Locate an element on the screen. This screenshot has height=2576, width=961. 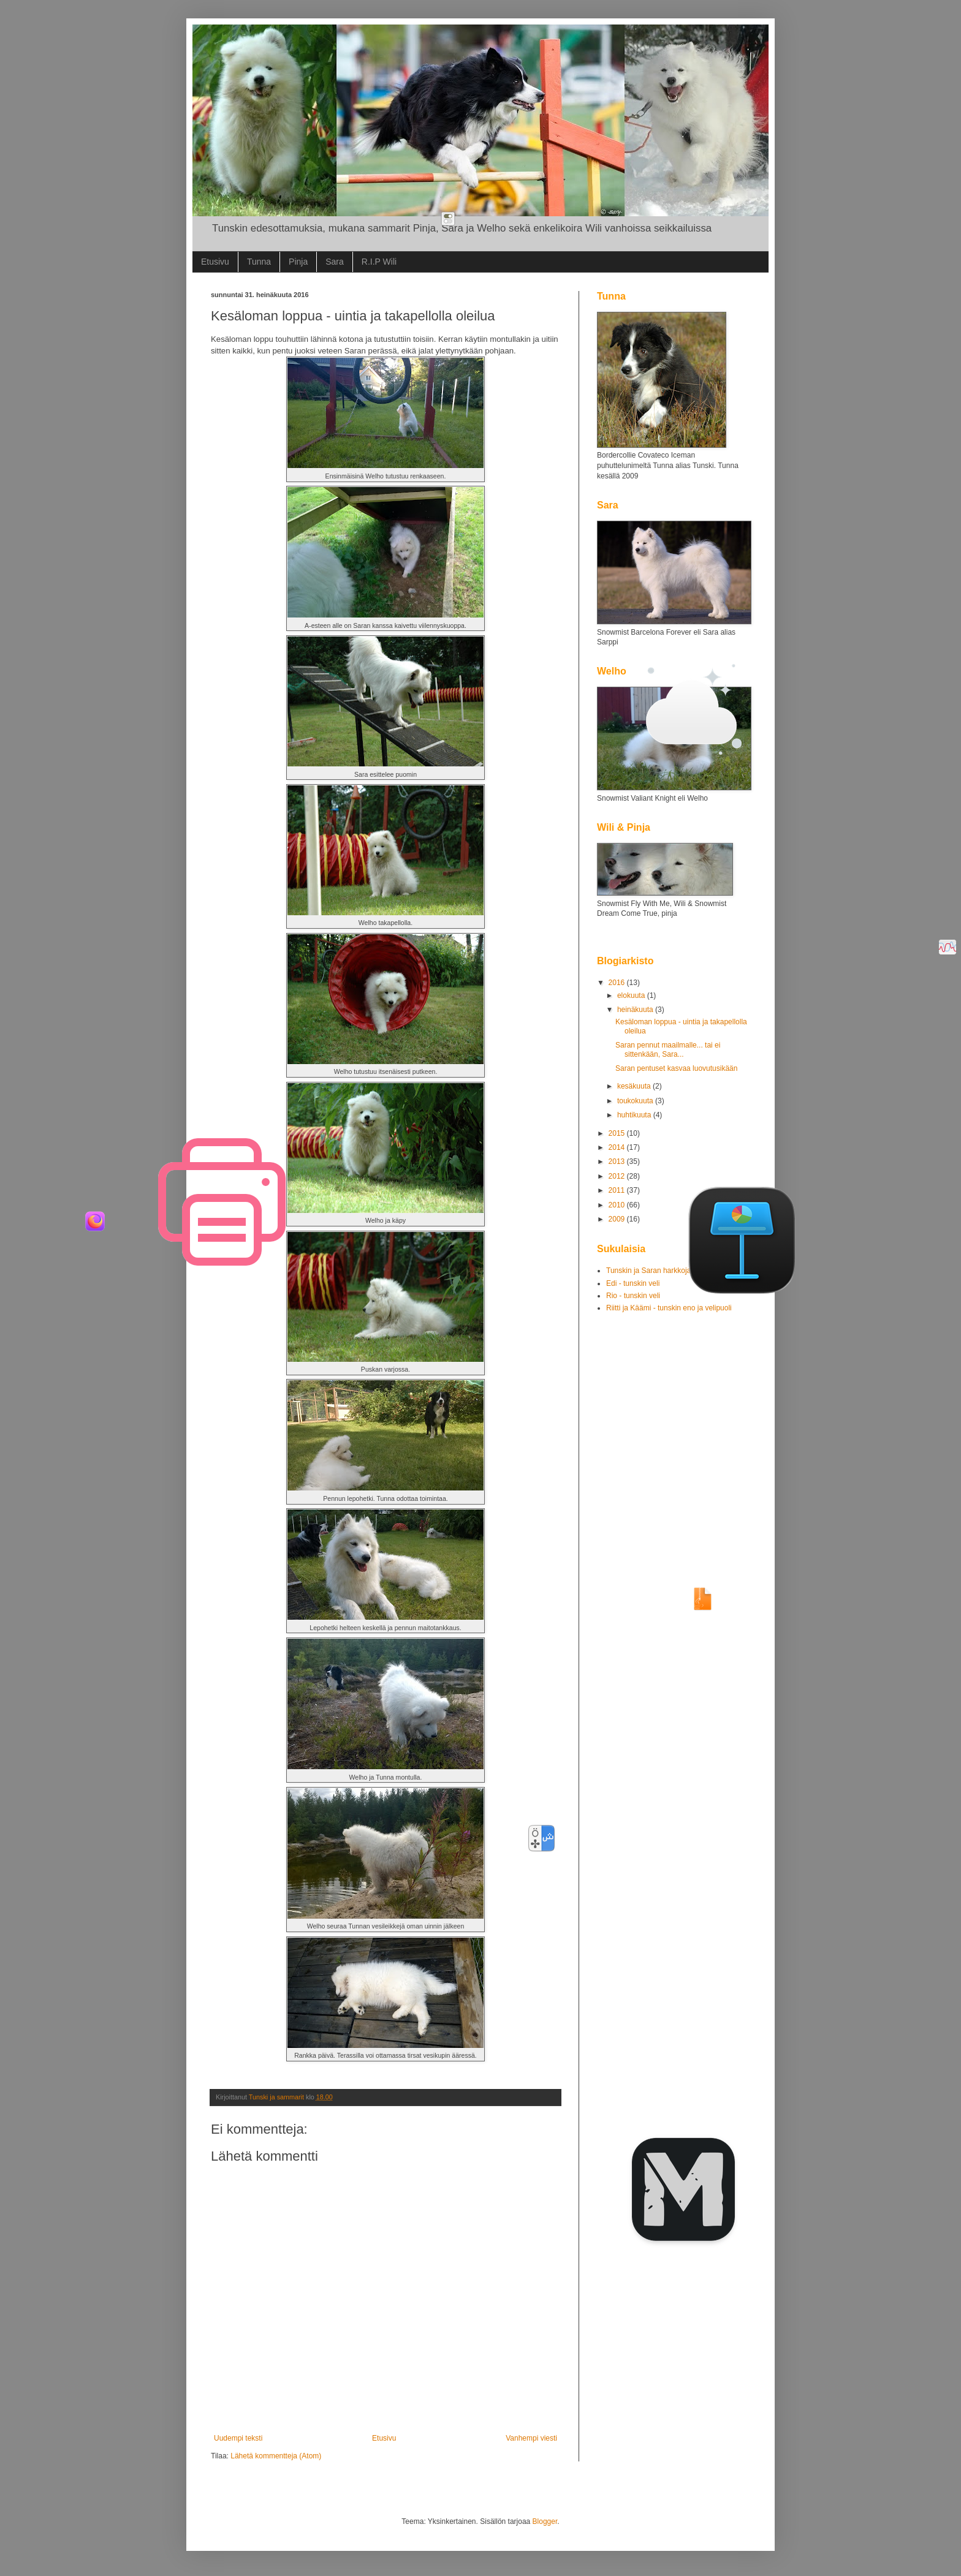
open keynote to create or edit presentations is located at coordinates (742, 1240).